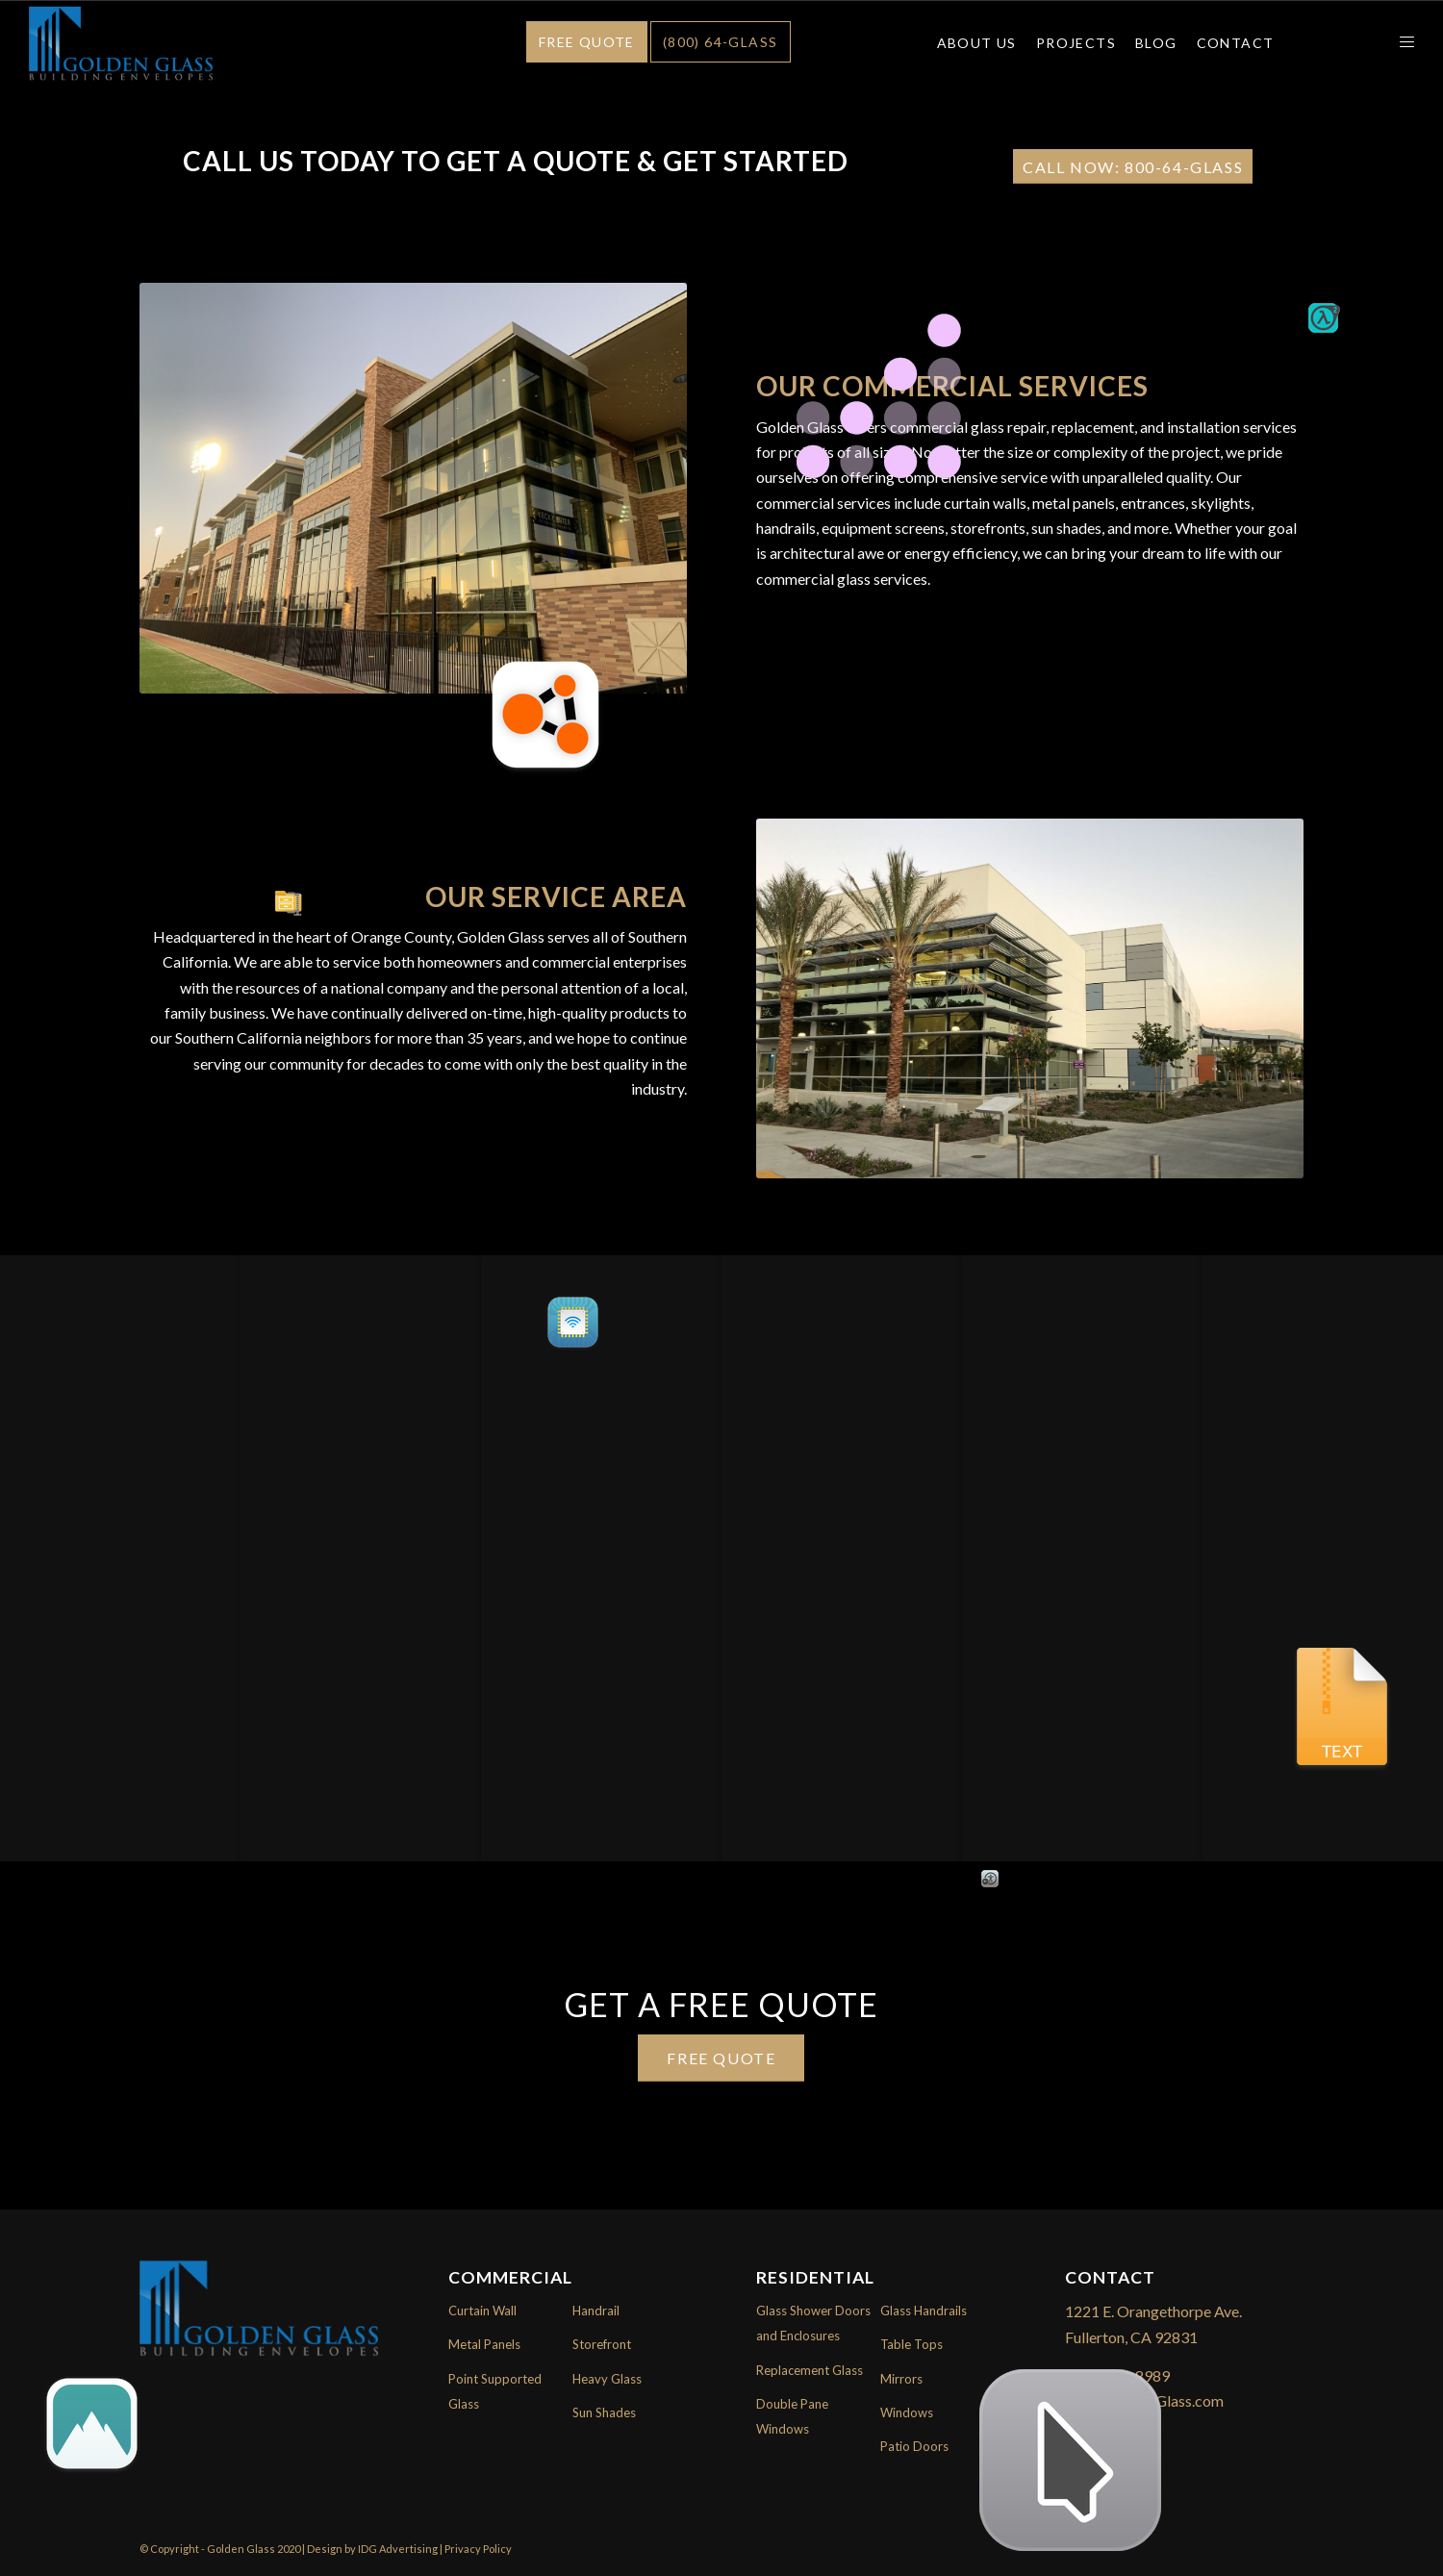  What do you see at coordinates (1323, 317) in the screenshot?
I see `launch Half-Life 2: Lost Coast` at bounding box center [1323, 317].